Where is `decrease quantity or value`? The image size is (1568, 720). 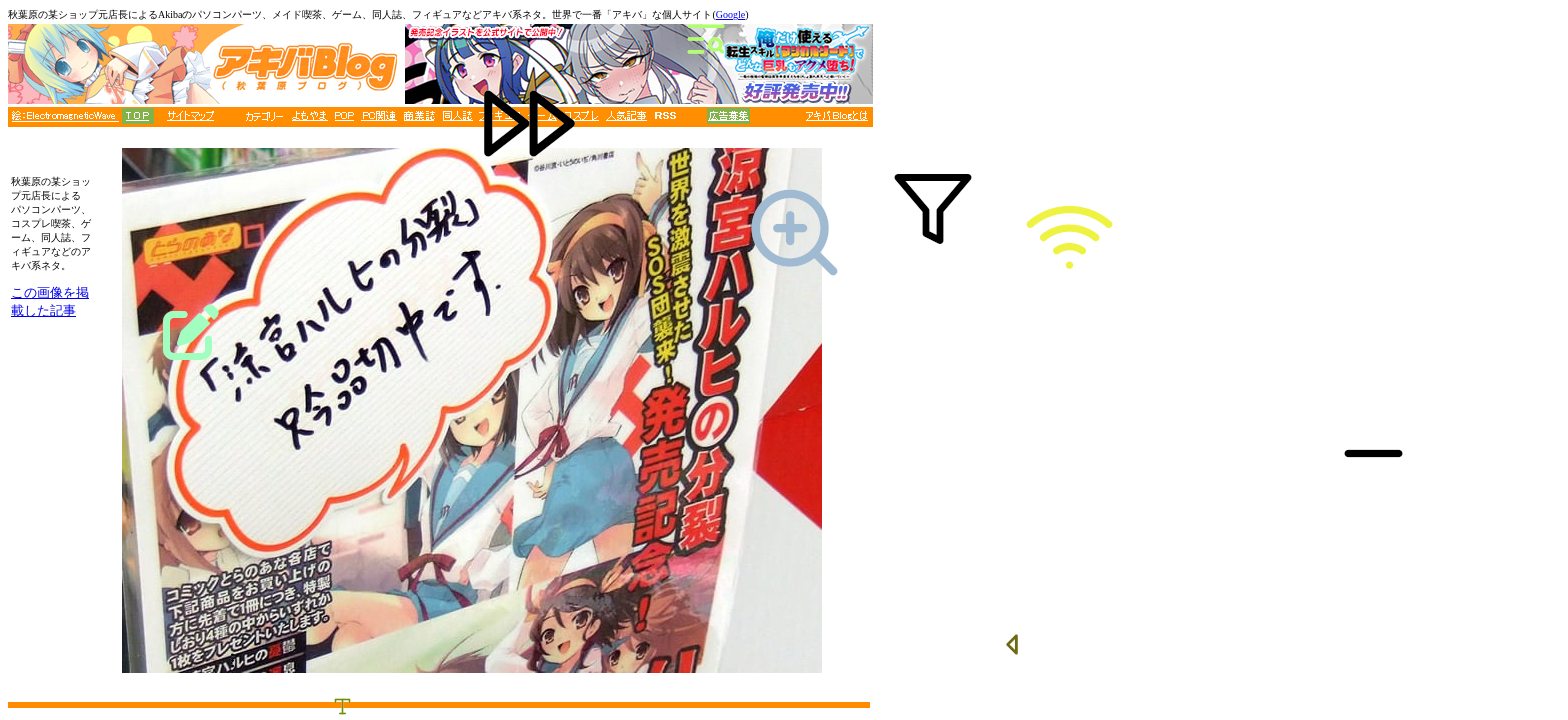 decrease quantity or value is located at coordinates (1373, 453).